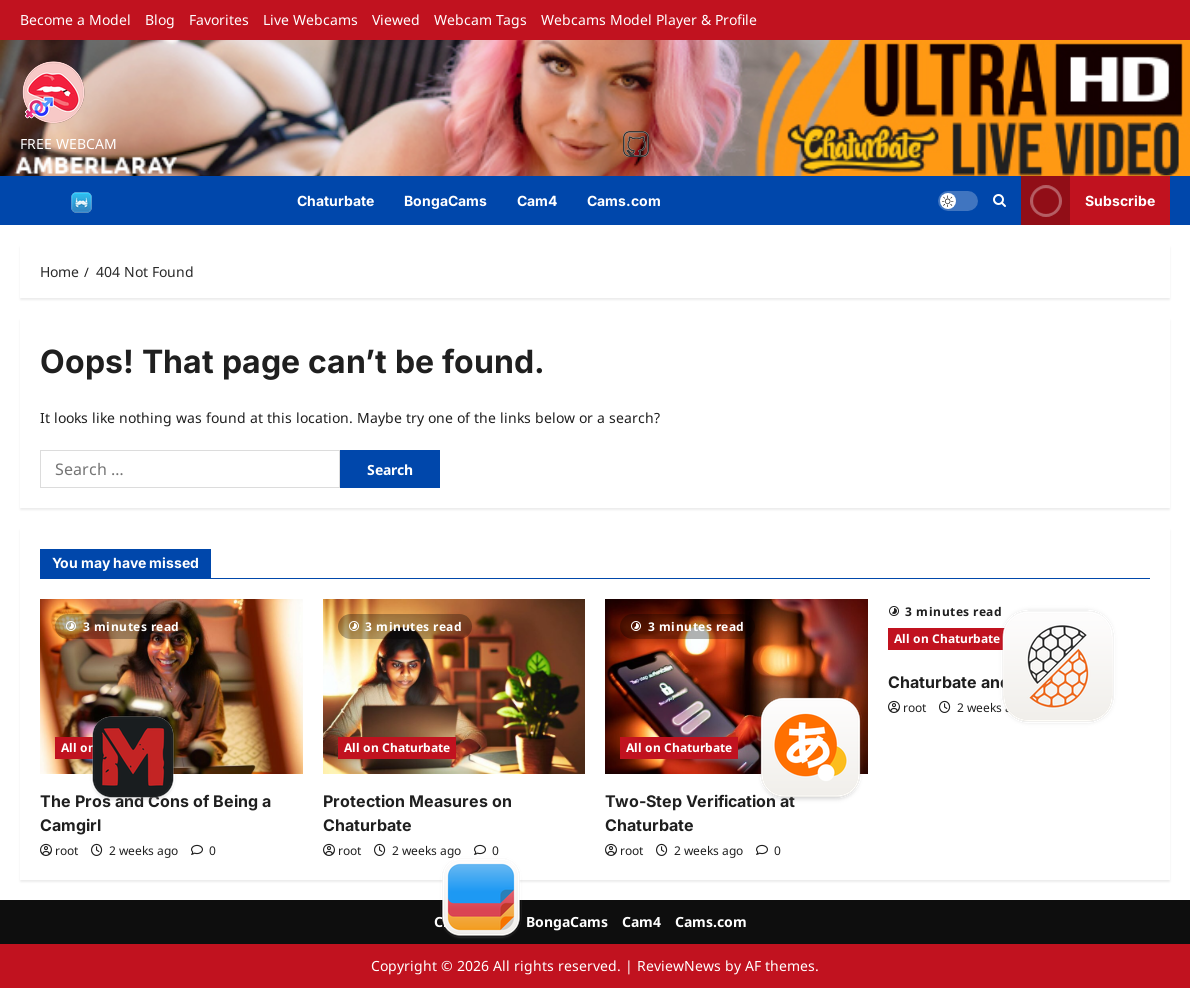  What do you see at coordinates (810, 747) in the screenshot?
I see `open mozc japanese input method editor` at bounding box center [810, 747].